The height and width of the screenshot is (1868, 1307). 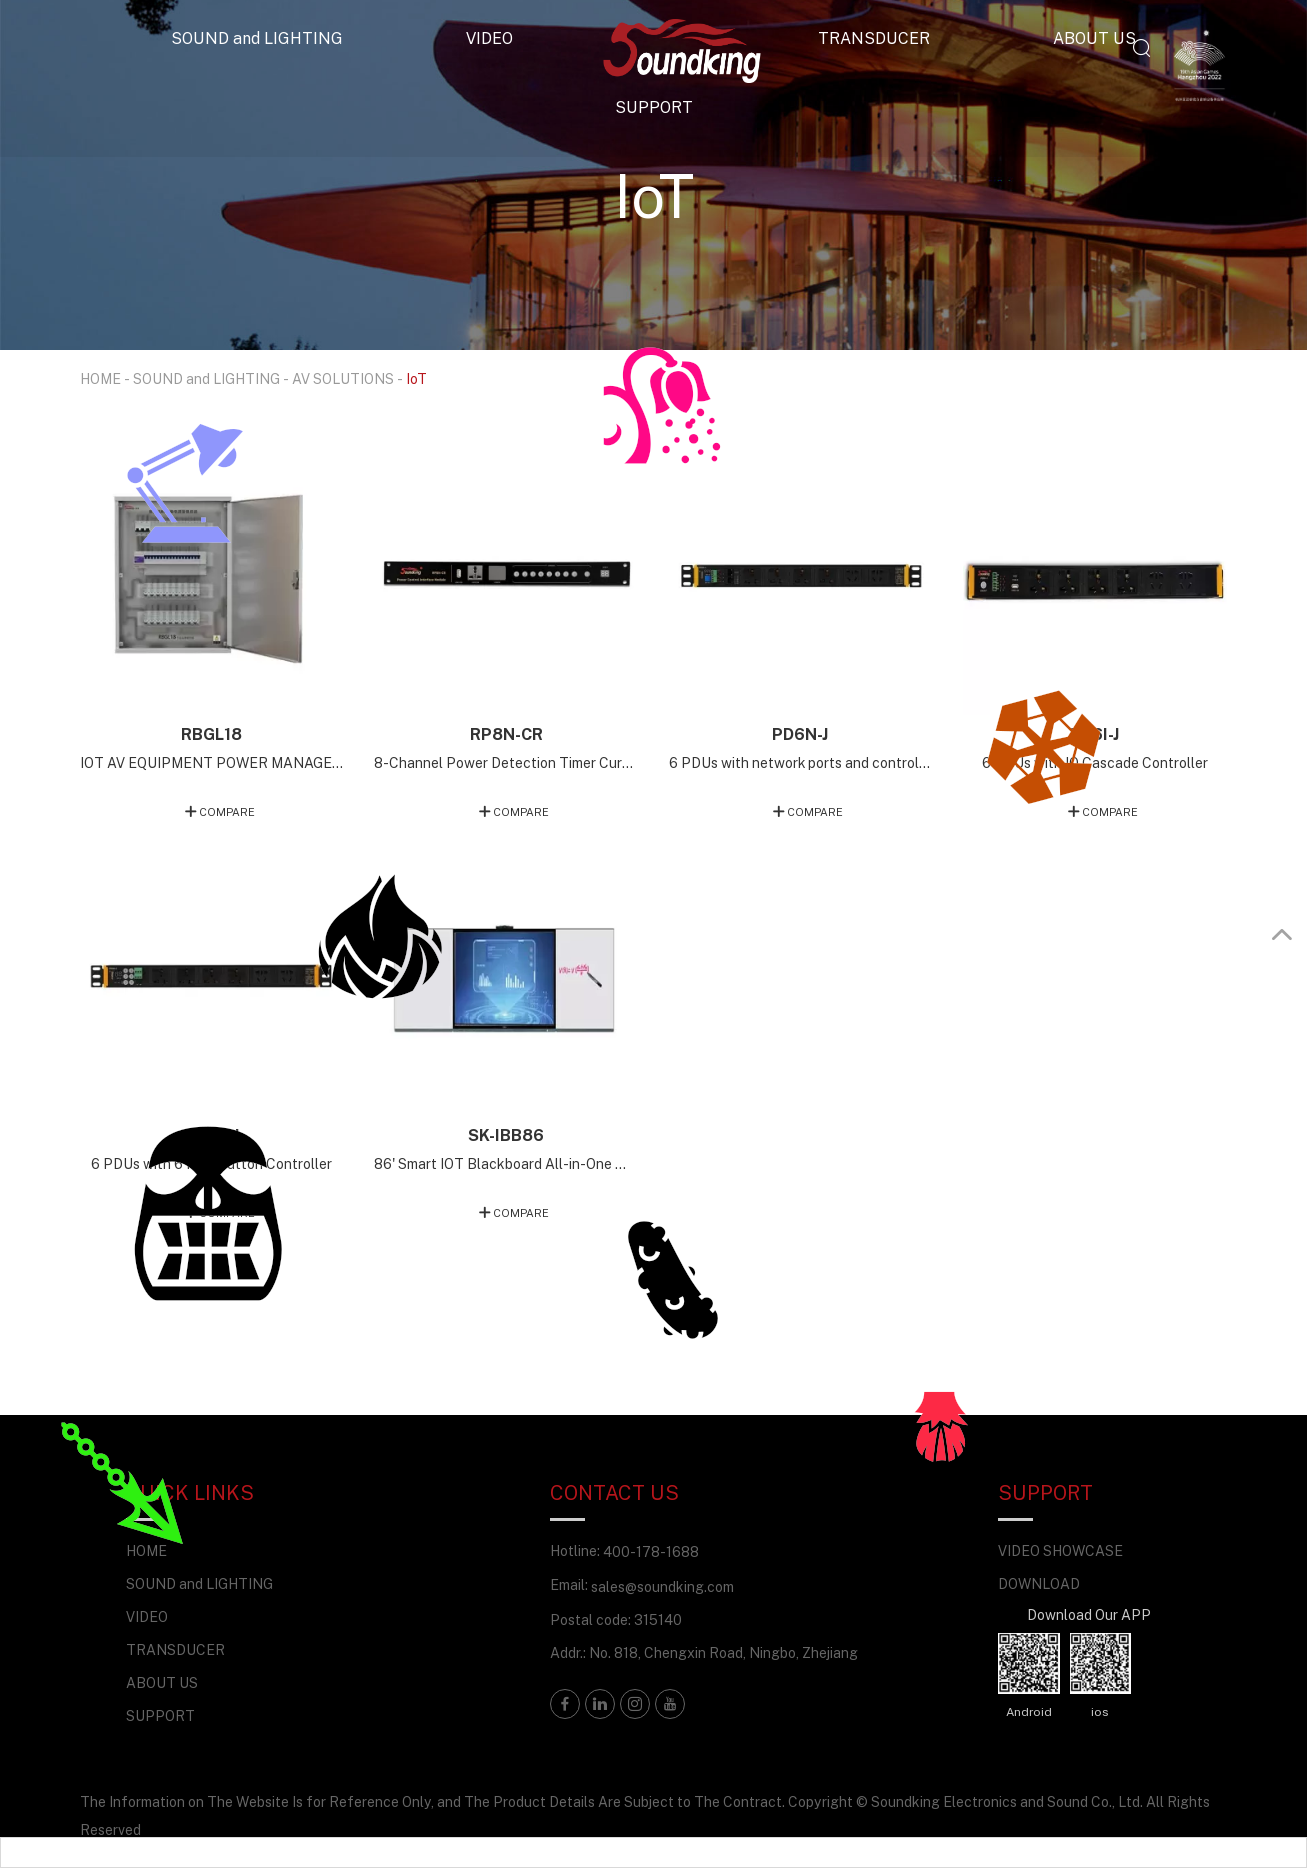 I want to click on select pickle as a food item or ingredient, so click(x=673, y=1280).